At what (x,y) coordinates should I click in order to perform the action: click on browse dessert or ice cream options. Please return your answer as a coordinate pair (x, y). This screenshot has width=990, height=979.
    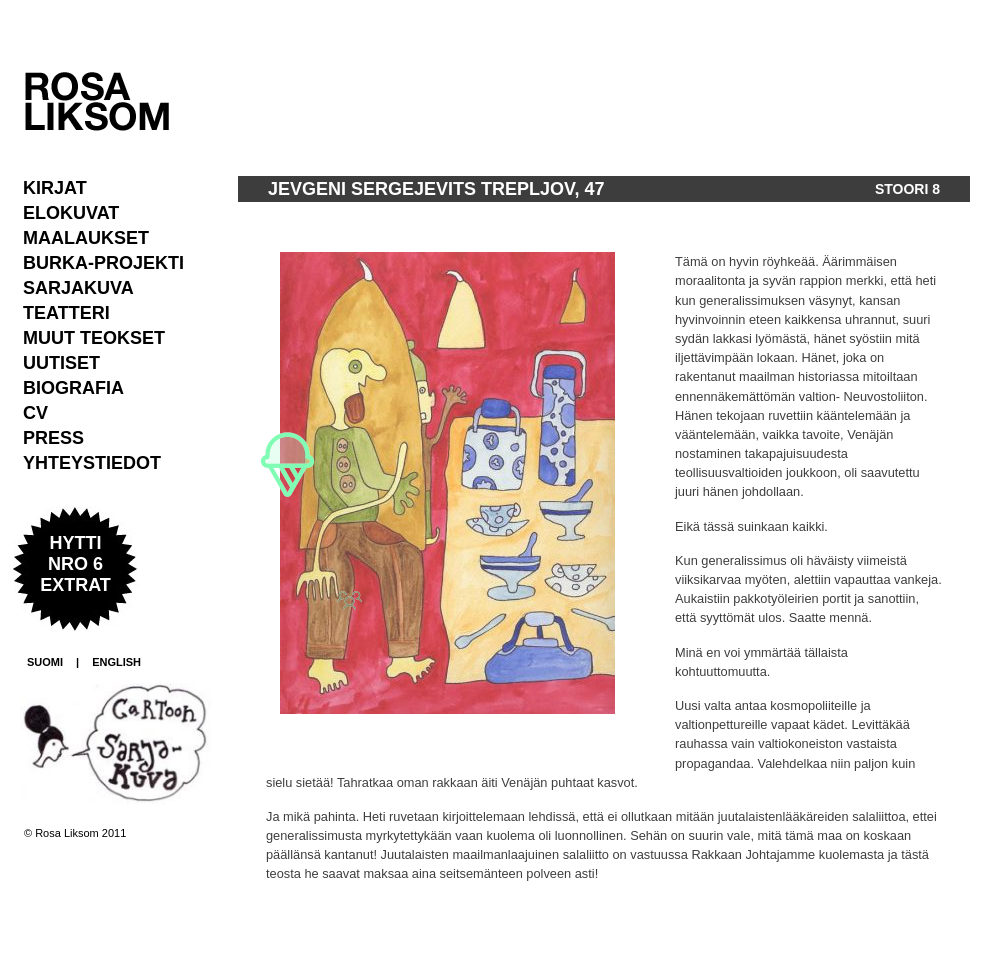
    Looking at the image, I should click on (287, 463).